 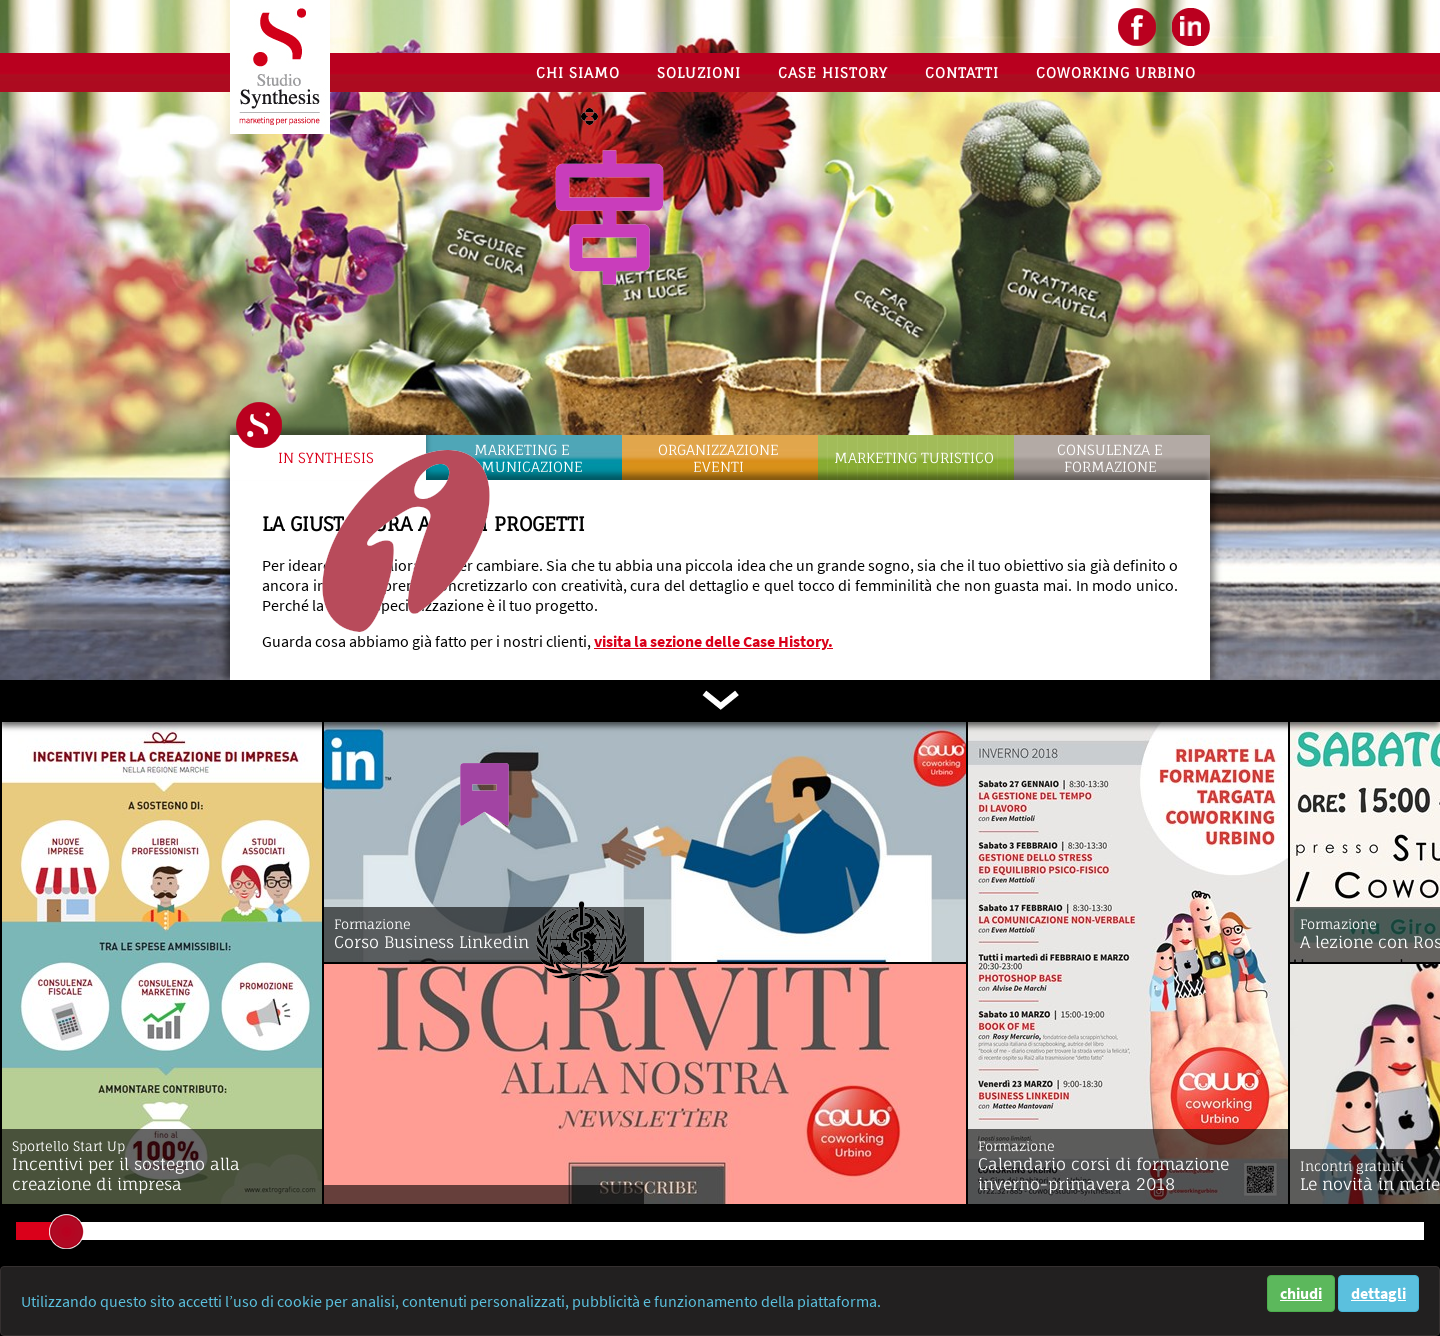 I want to click on Merck pharmaceutical company logo, so click(x=589, y=116).